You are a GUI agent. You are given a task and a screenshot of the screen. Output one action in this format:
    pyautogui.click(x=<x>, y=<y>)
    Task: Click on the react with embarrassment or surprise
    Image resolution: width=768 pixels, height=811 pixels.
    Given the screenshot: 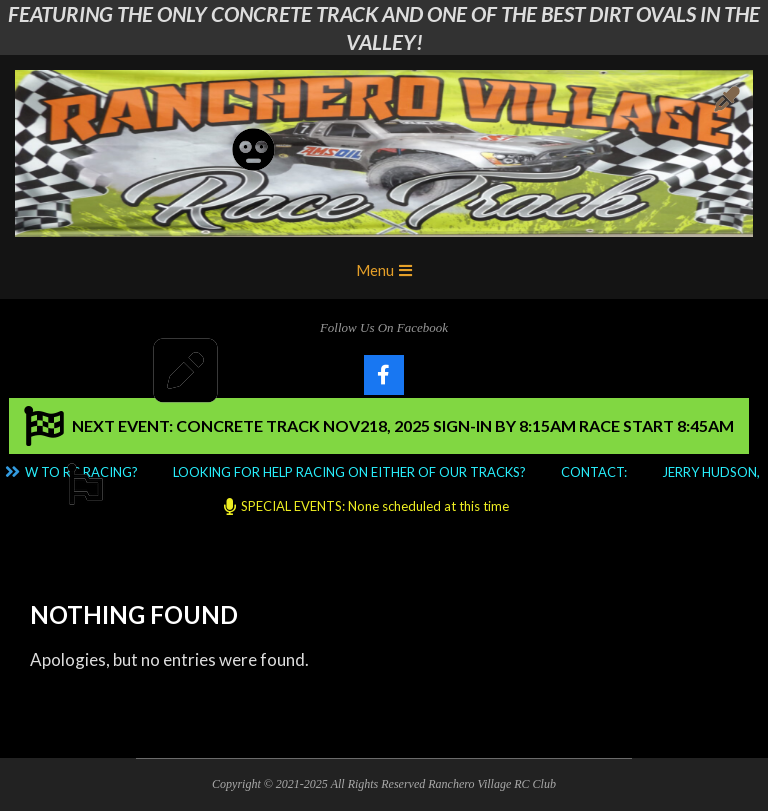 What is the action you would take?
    pyautogui.click(x=253, y=149)
    